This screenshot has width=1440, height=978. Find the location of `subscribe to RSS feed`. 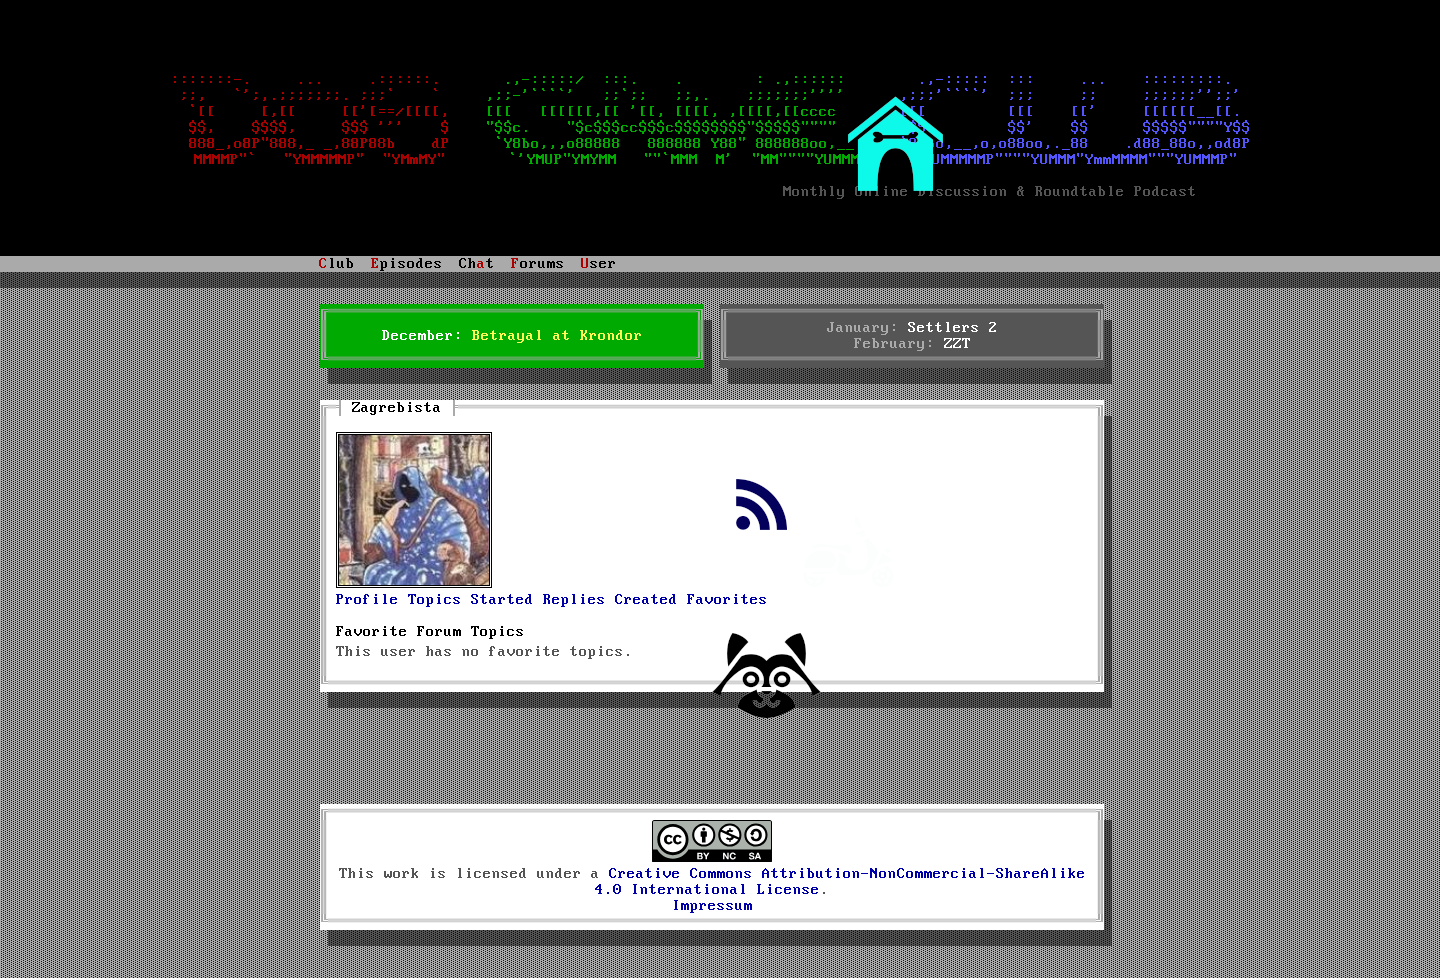

subscribe to RSS feed is located at coordinates (761, 504).